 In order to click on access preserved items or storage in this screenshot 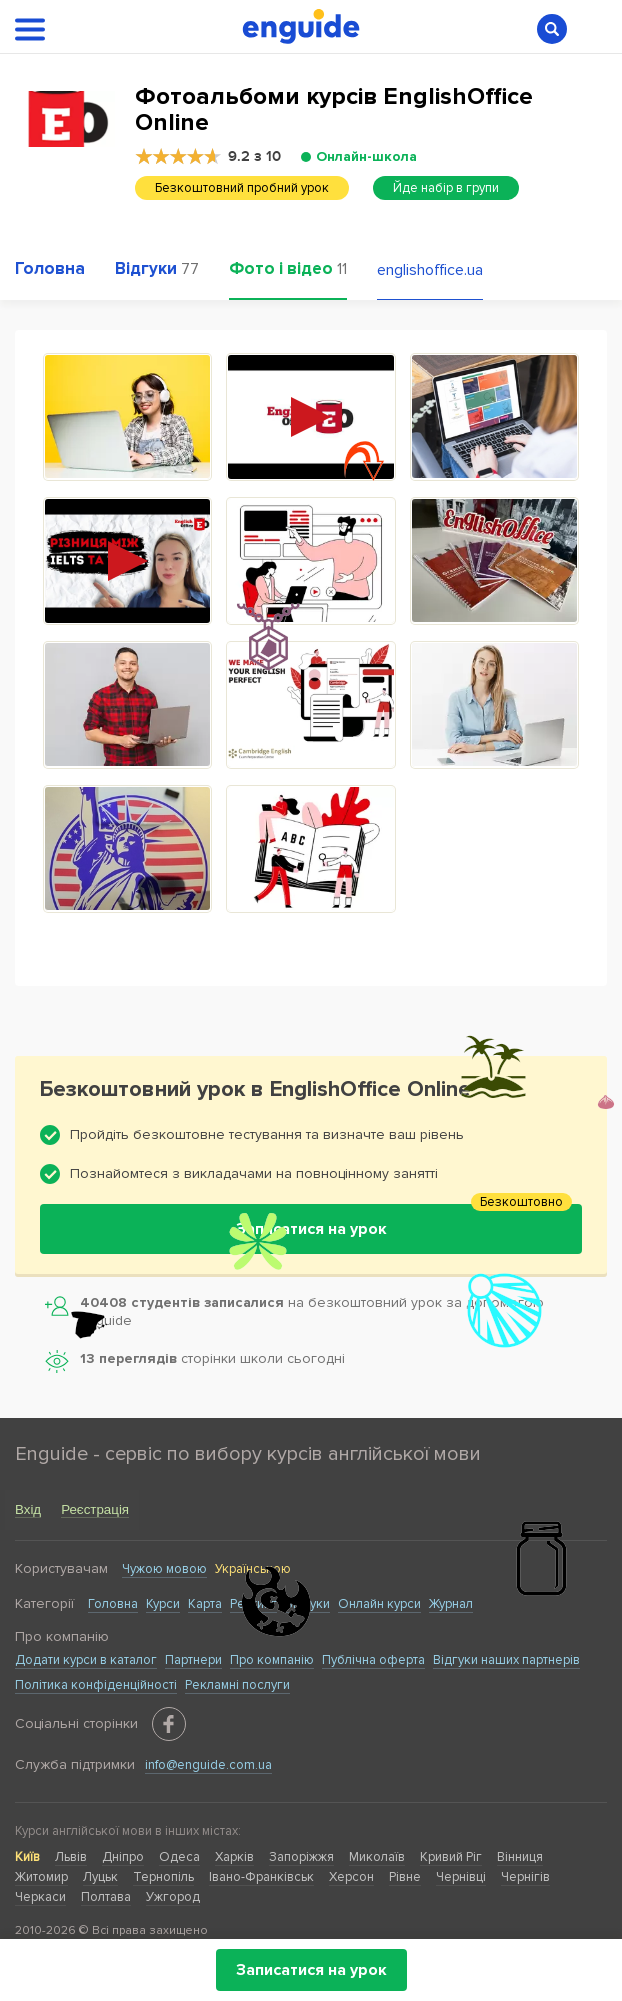, I will do `click(541, 1558)`.